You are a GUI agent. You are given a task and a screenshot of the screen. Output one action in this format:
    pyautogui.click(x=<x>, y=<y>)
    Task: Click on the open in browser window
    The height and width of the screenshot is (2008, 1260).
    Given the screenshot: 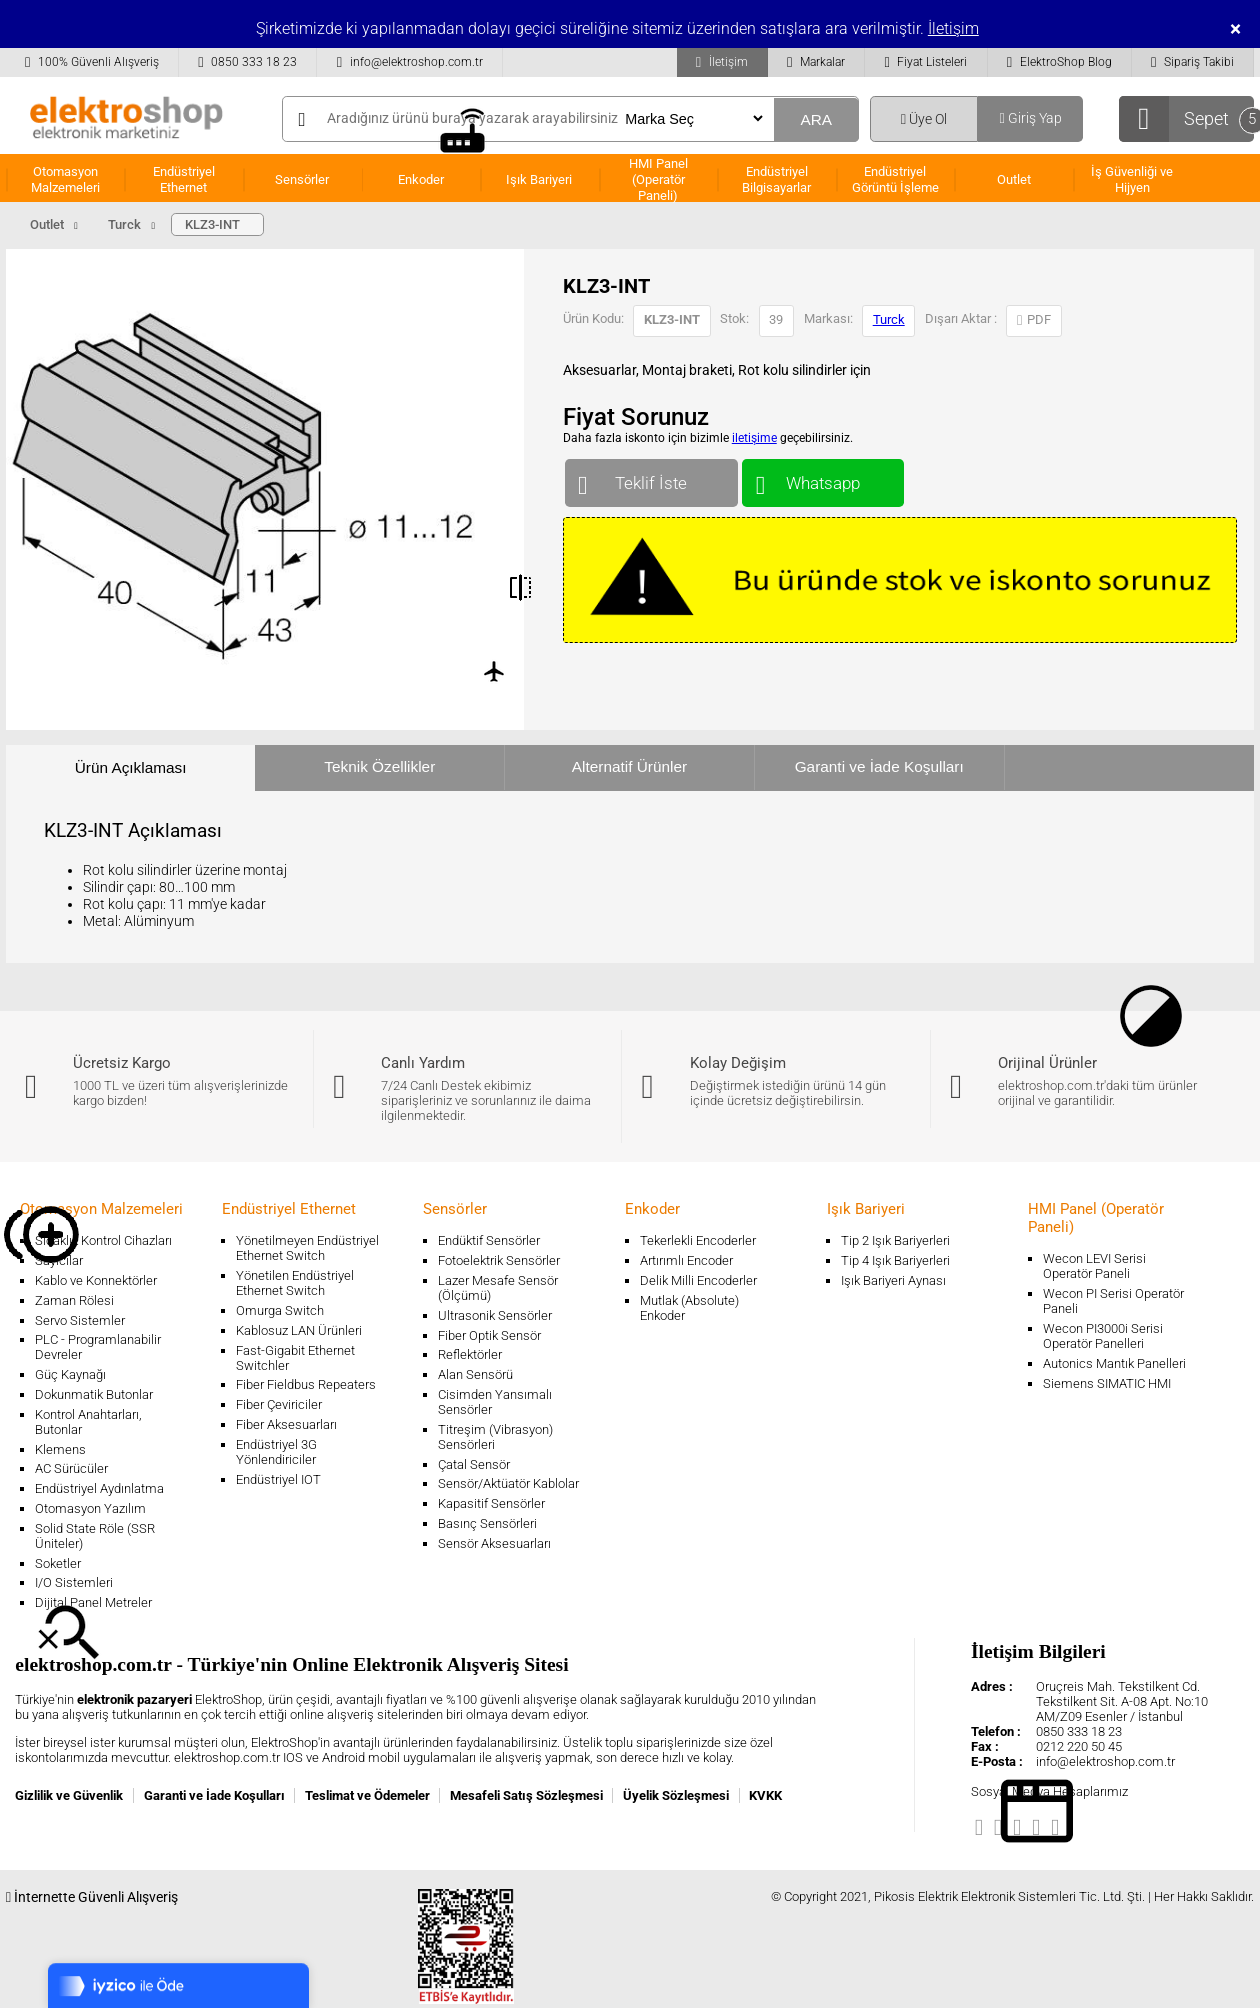 What is the action you would take?
    pyautogui.click(x=1037, y=1811)
    